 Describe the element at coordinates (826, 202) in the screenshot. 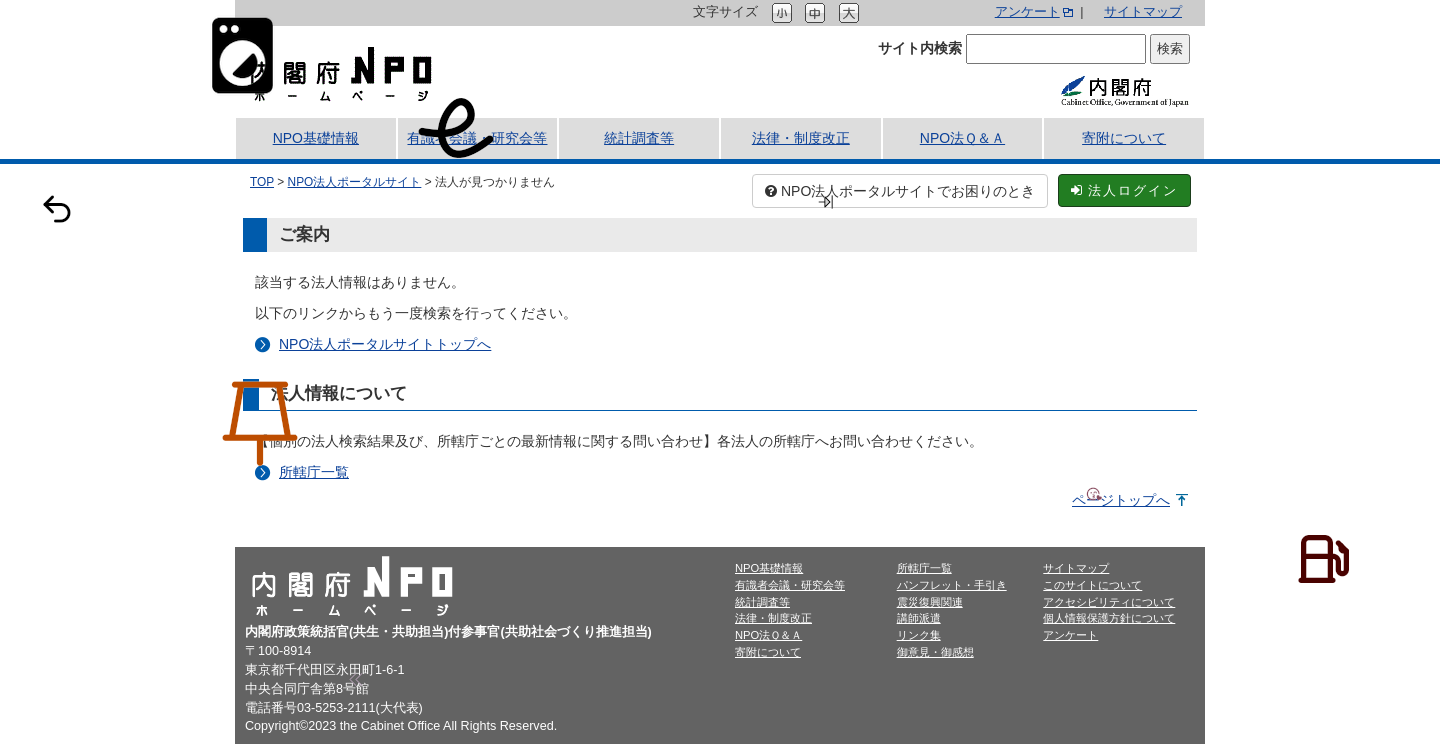

I see `skip to end of content` at that location.